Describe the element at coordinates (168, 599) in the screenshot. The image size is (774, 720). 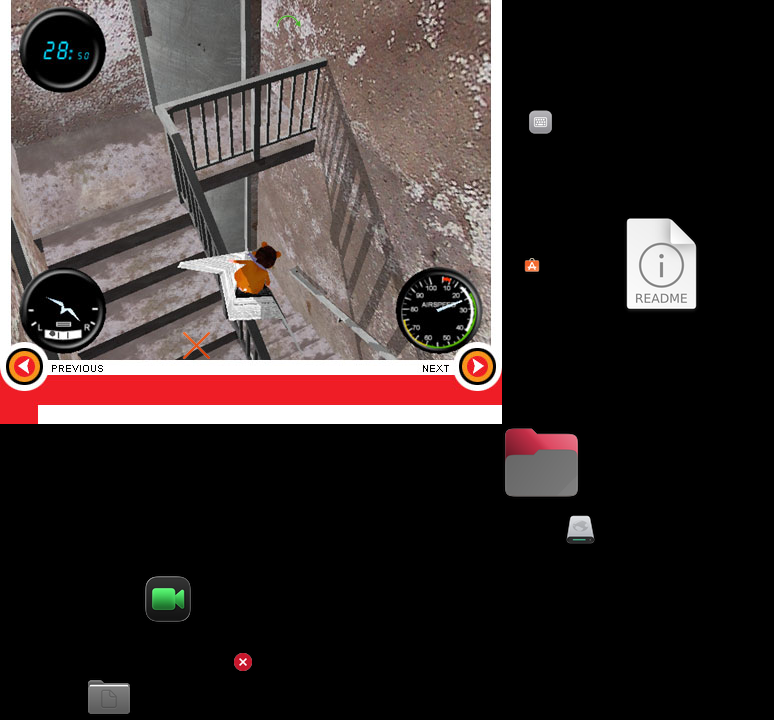
I see `open facetime app` at that location.